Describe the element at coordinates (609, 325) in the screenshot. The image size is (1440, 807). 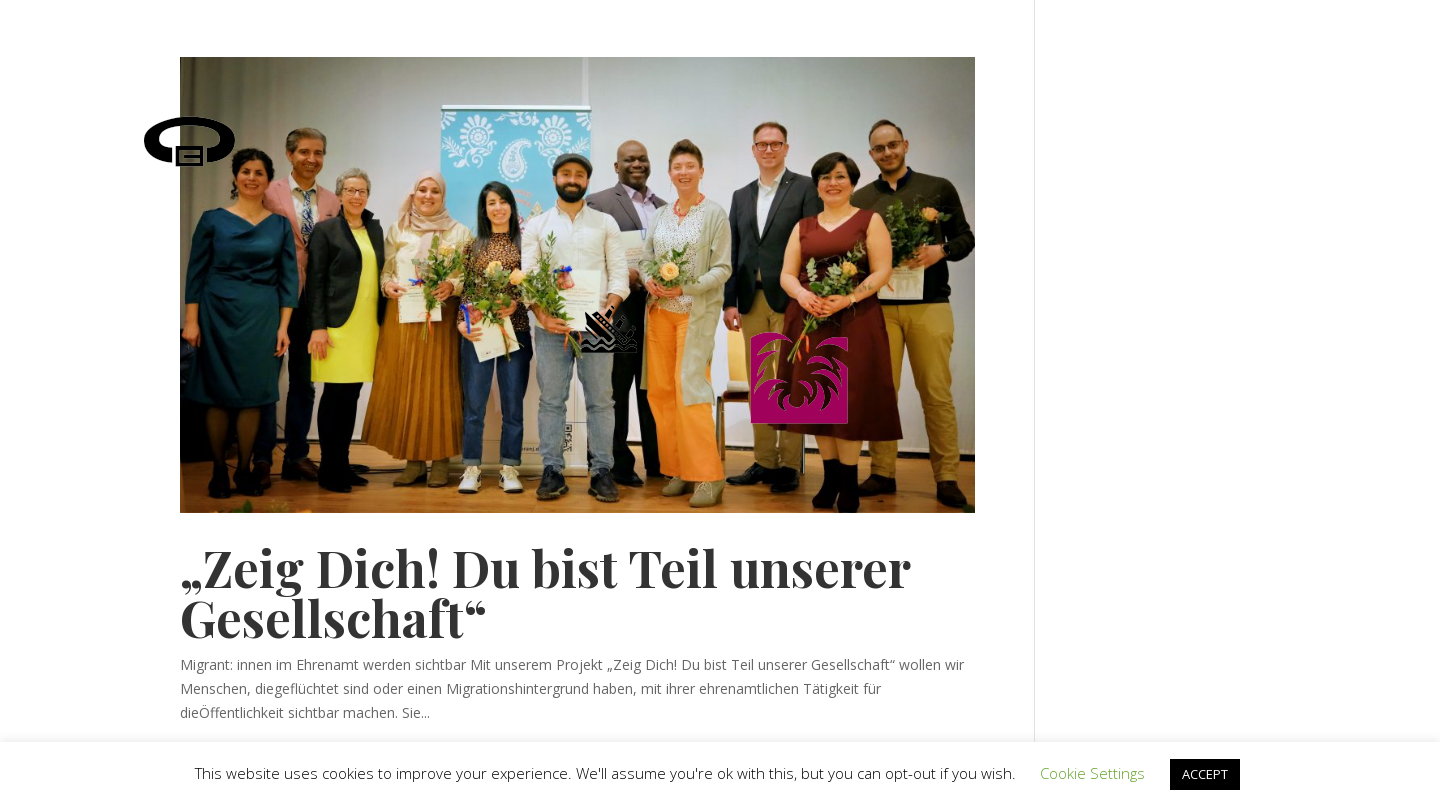
I see `indicates game over or failure state` at that location.